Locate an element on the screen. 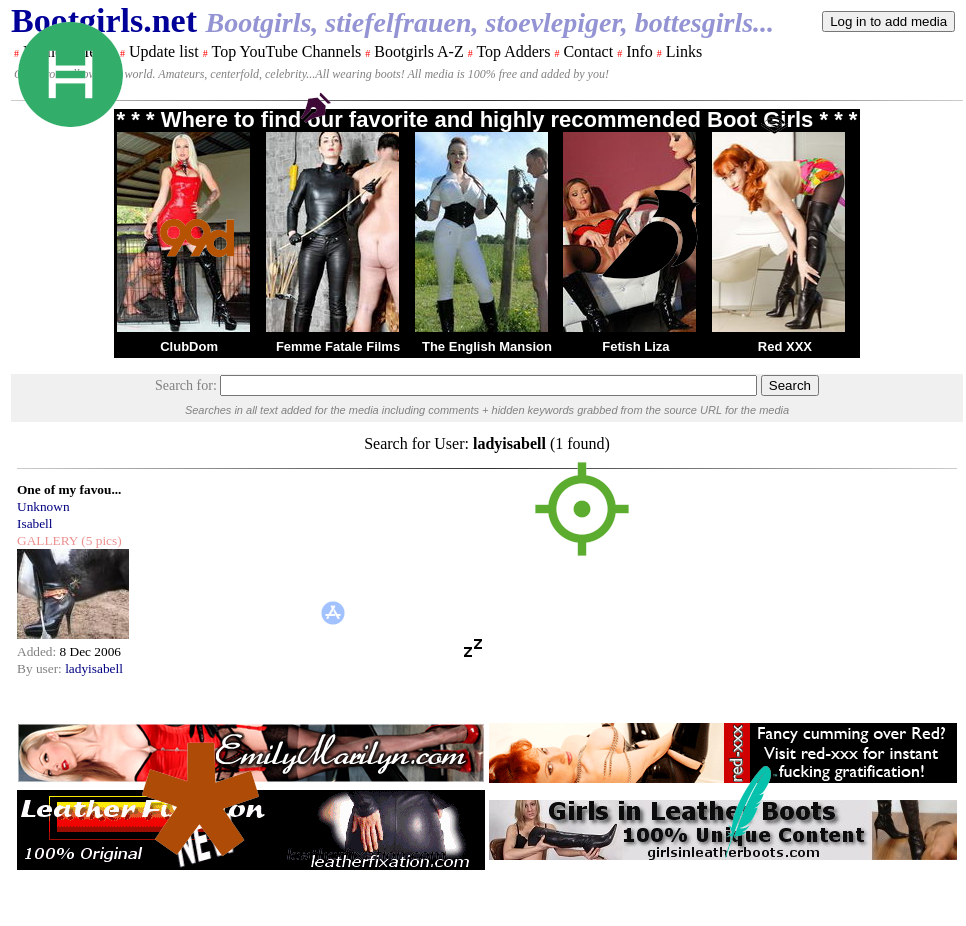 This screenshot has width=966, height=926. indicates sleep or rest mode is located at coordinates (473, 648).